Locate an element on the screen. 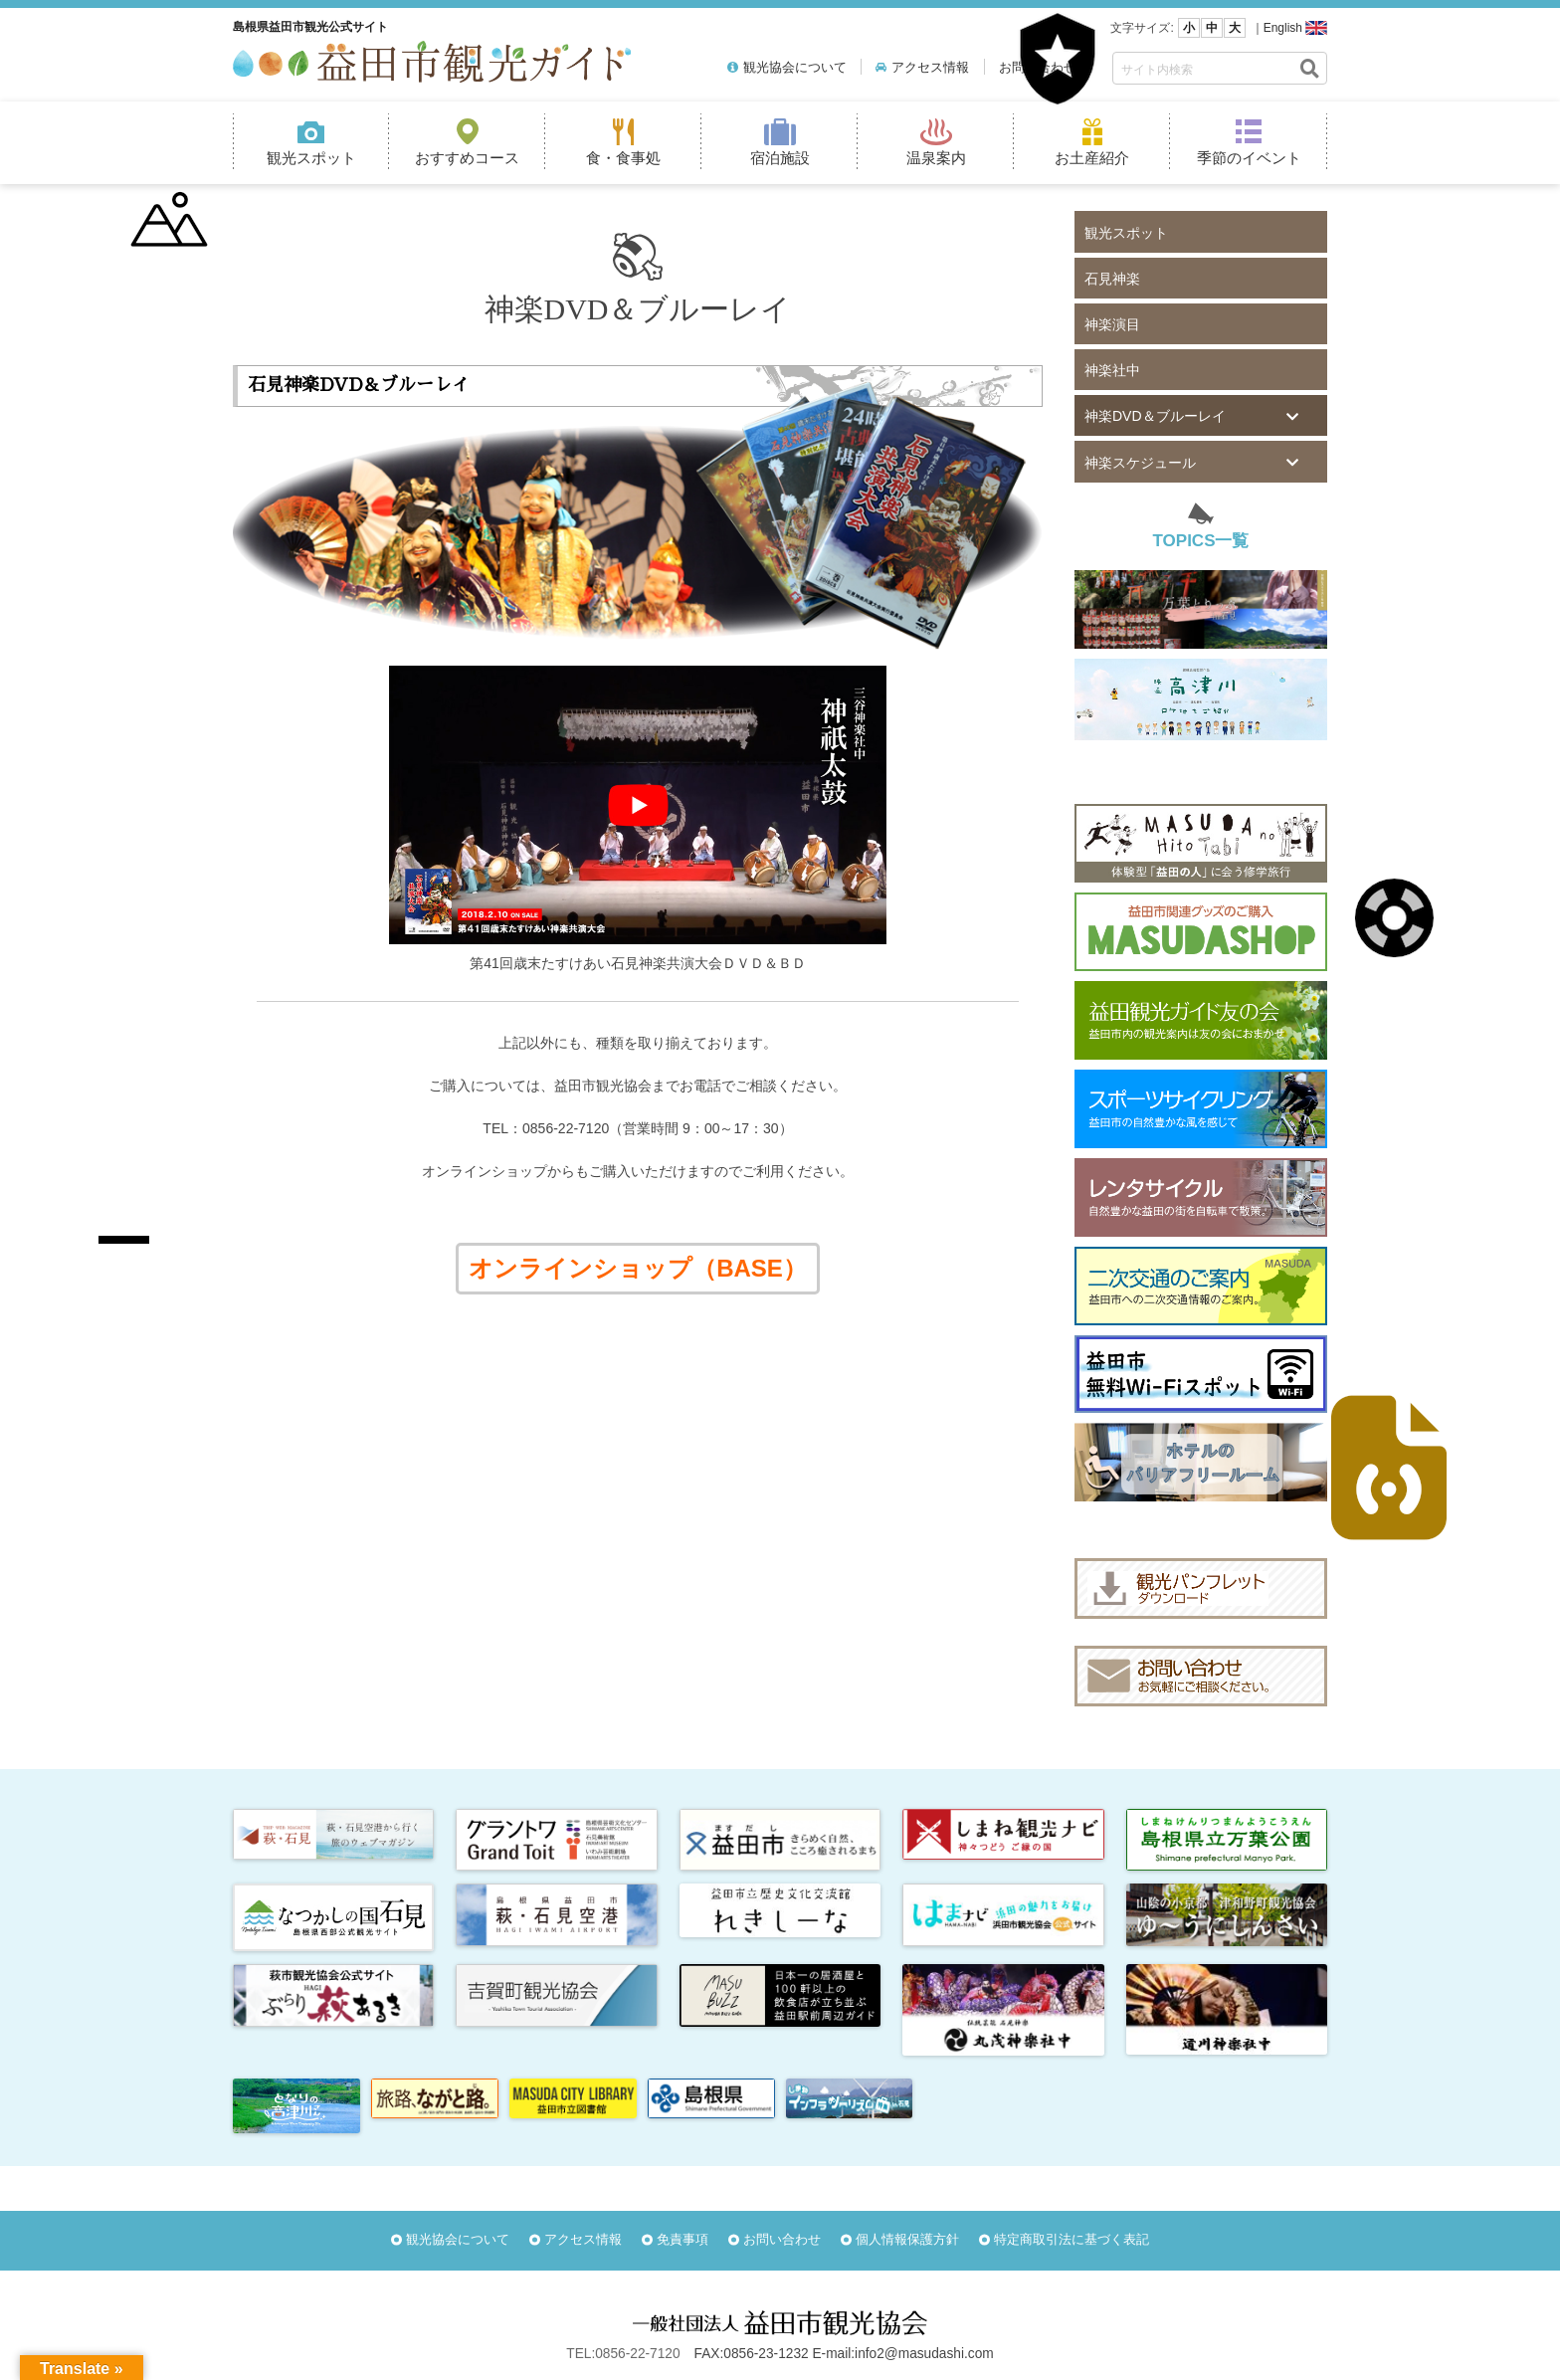 The height and width of the screenshot is (2380, 1560). view landscape or nature photos is located at coordinates (169, 223).